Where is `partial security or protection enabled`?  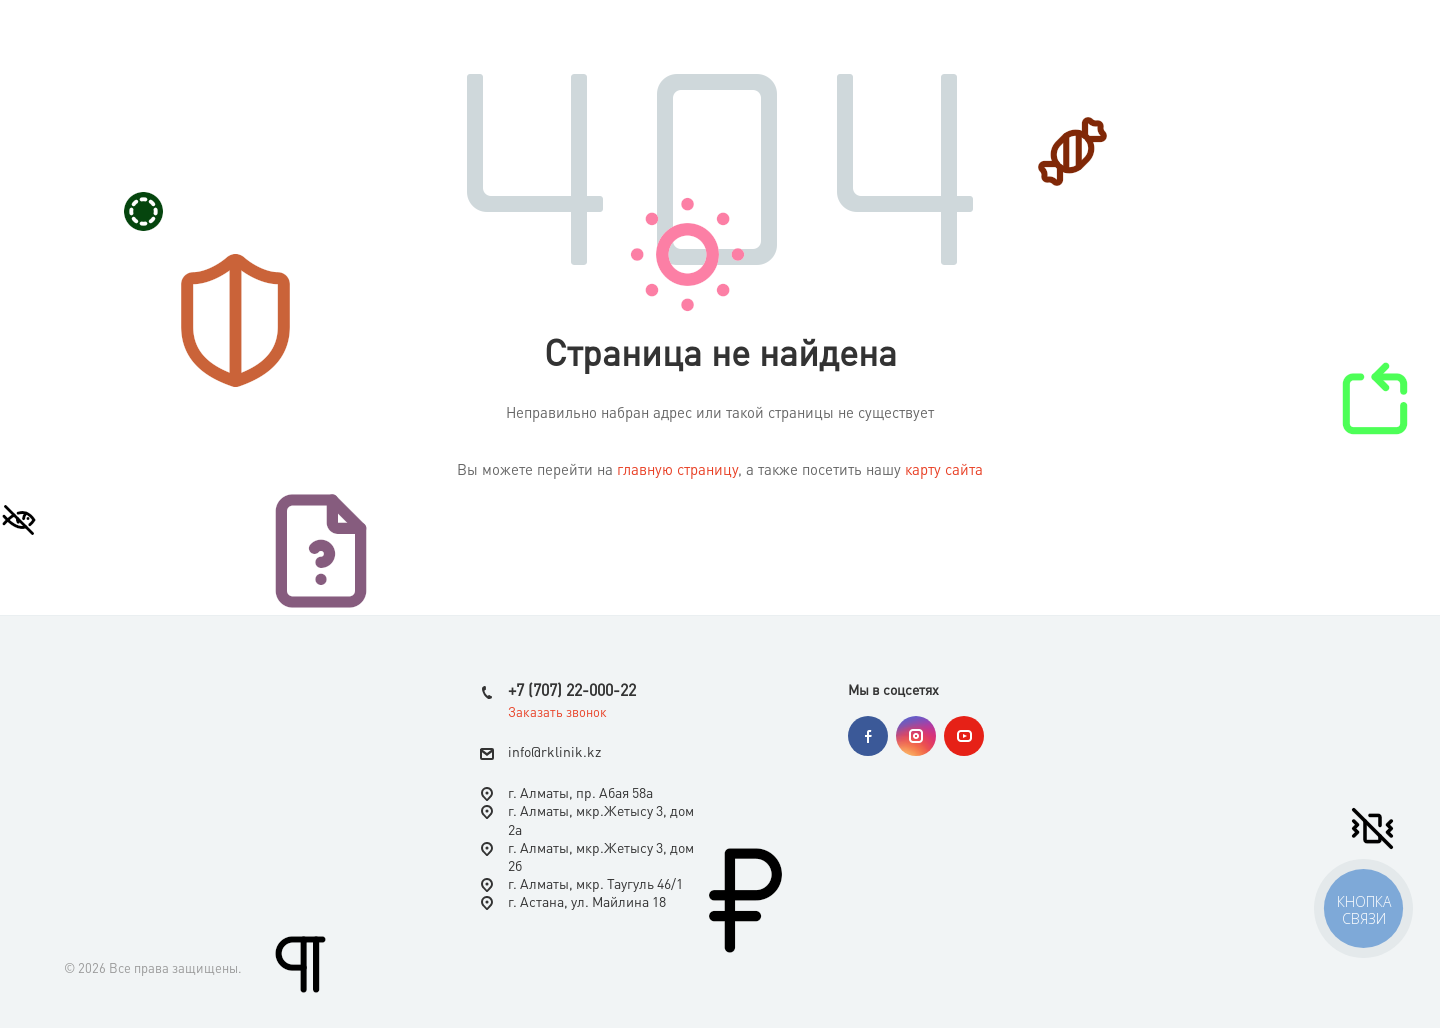 partial security or protection enabled is located at coordinates (235, 320).